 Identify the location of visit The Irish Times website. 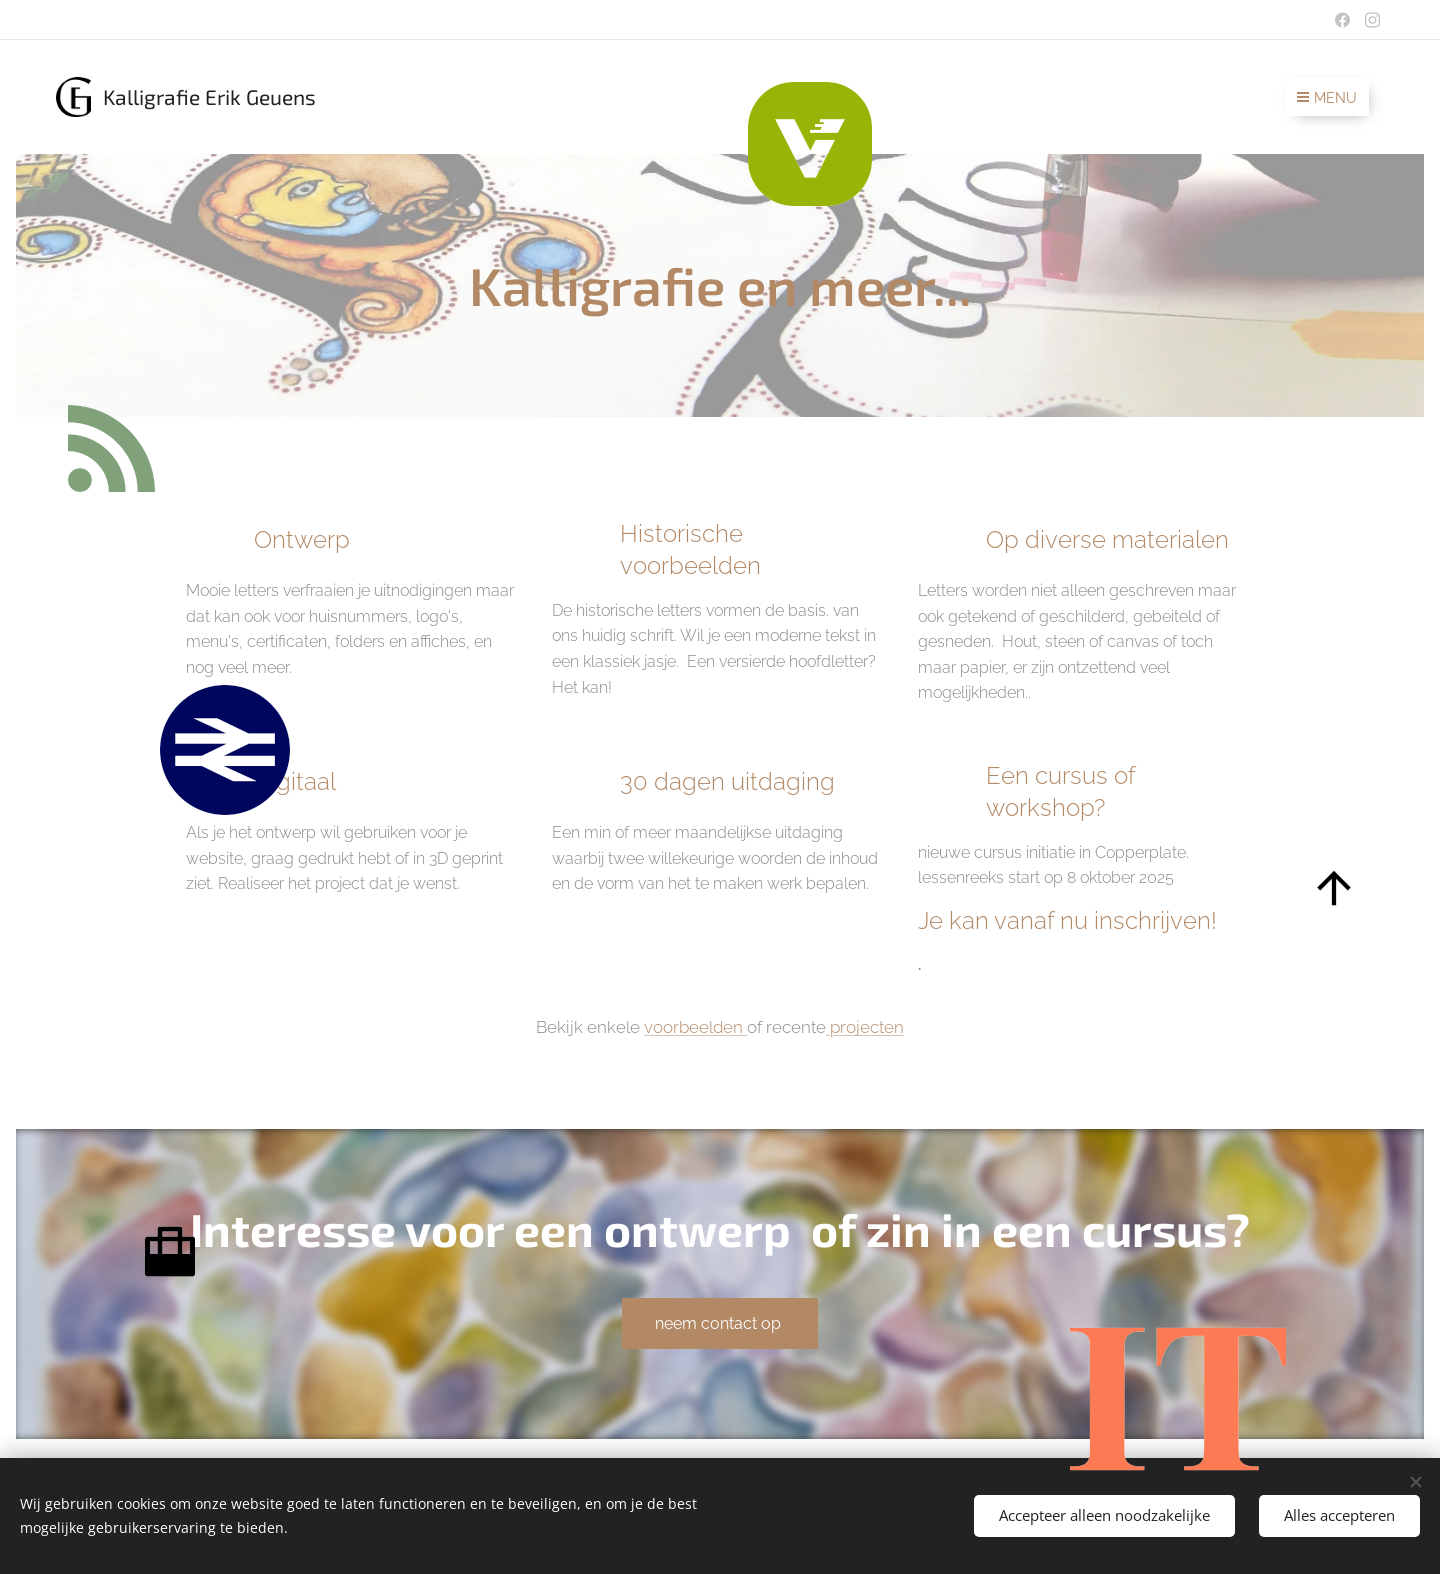
(1178, 1399).